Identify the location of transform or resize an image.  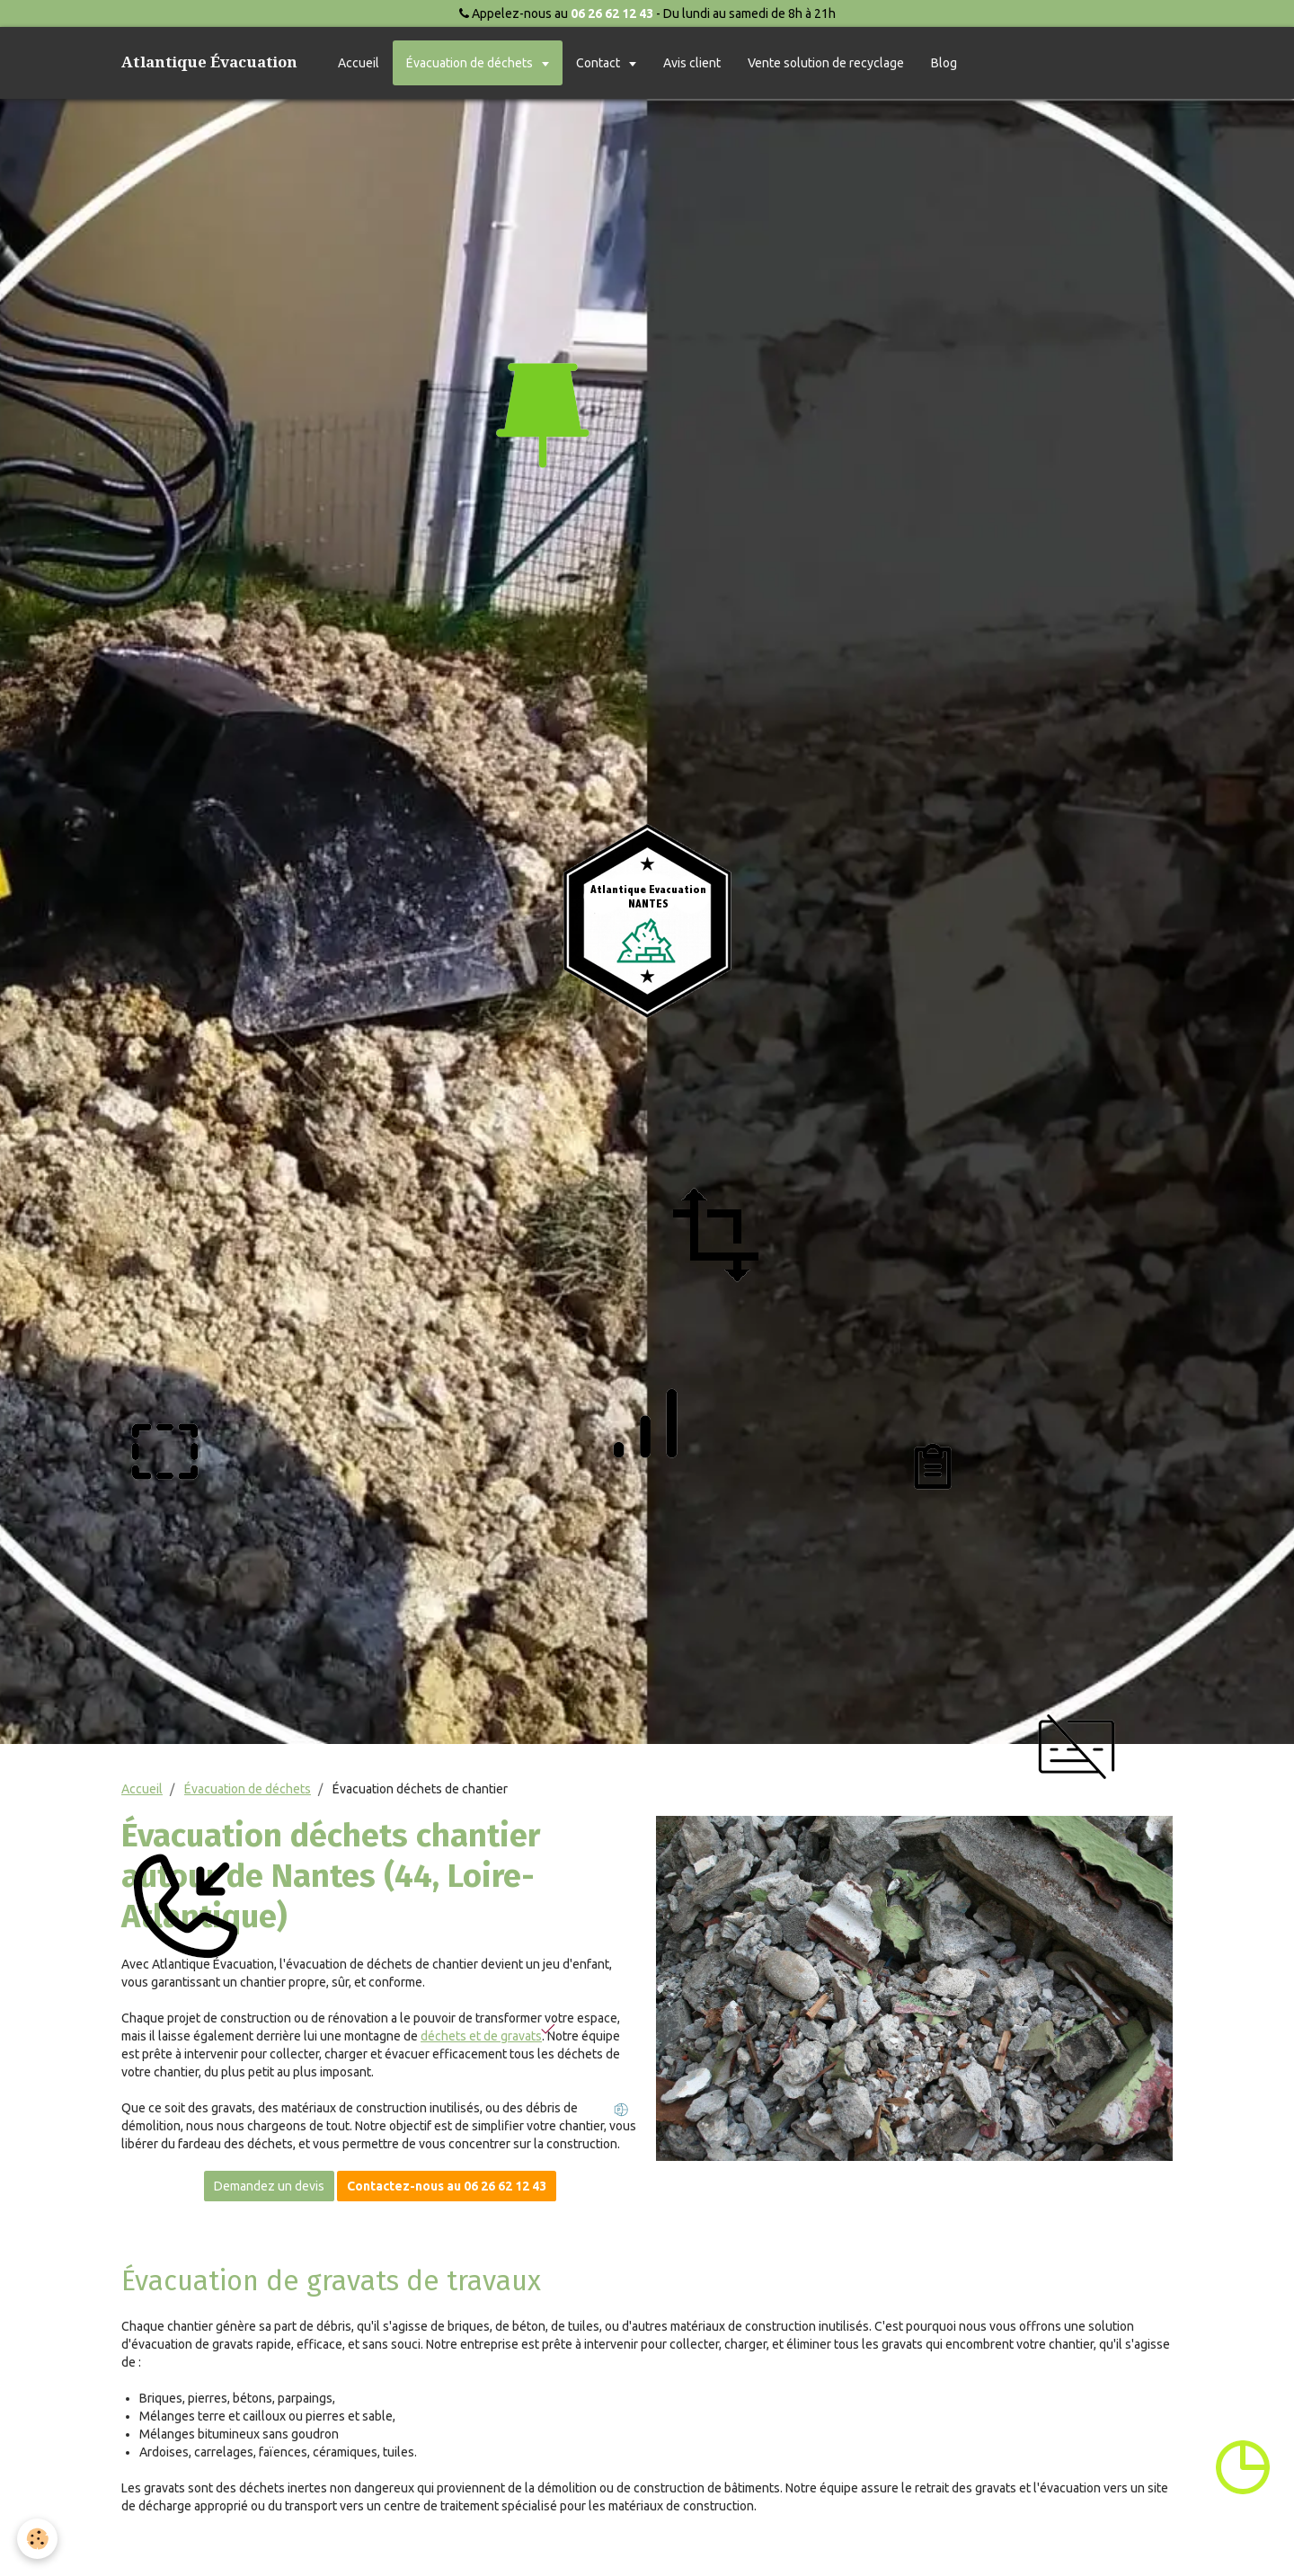
(715, 1235).